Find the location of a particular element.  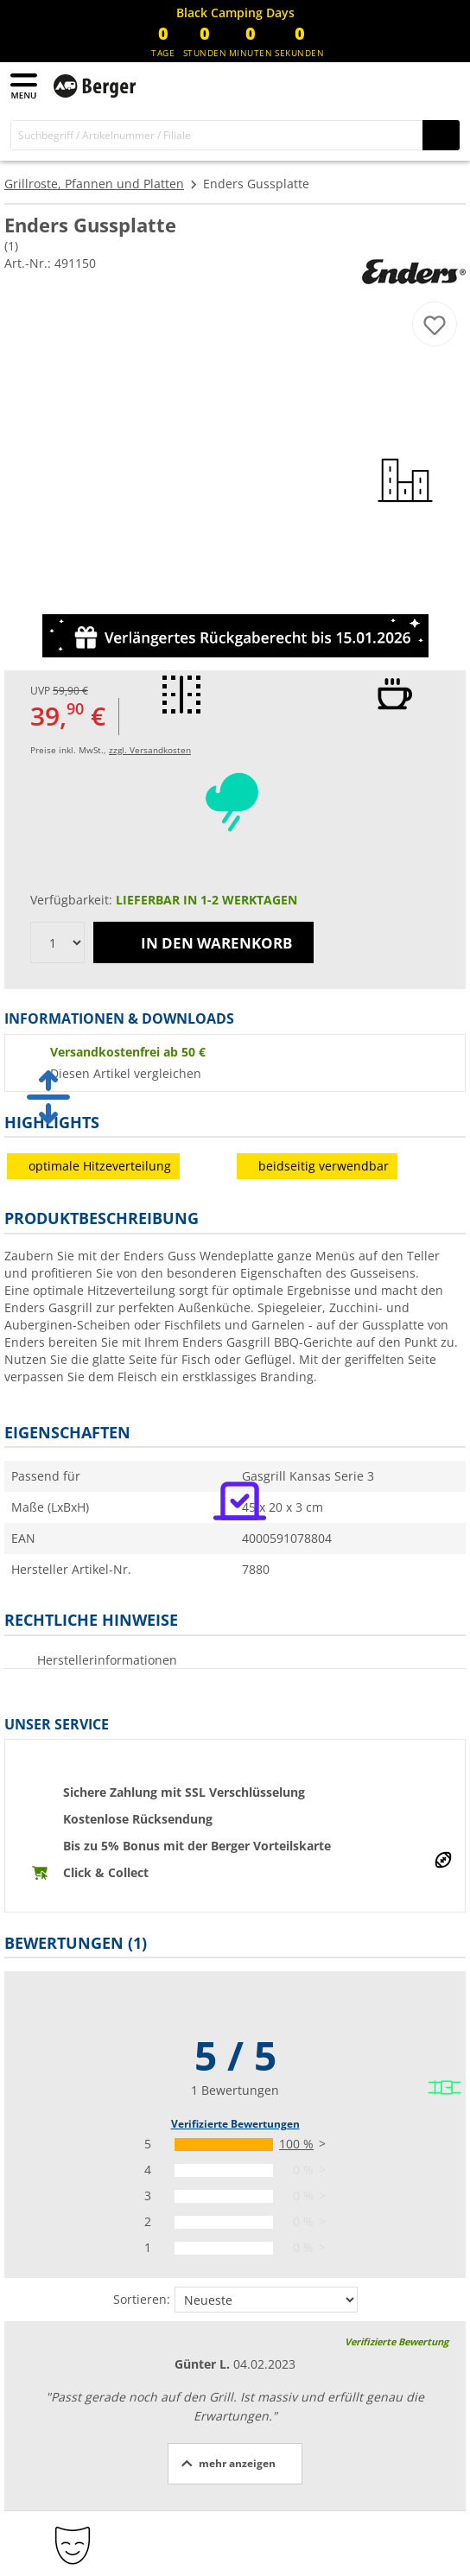

view city or urban locations is located at coordinates (405, 480).